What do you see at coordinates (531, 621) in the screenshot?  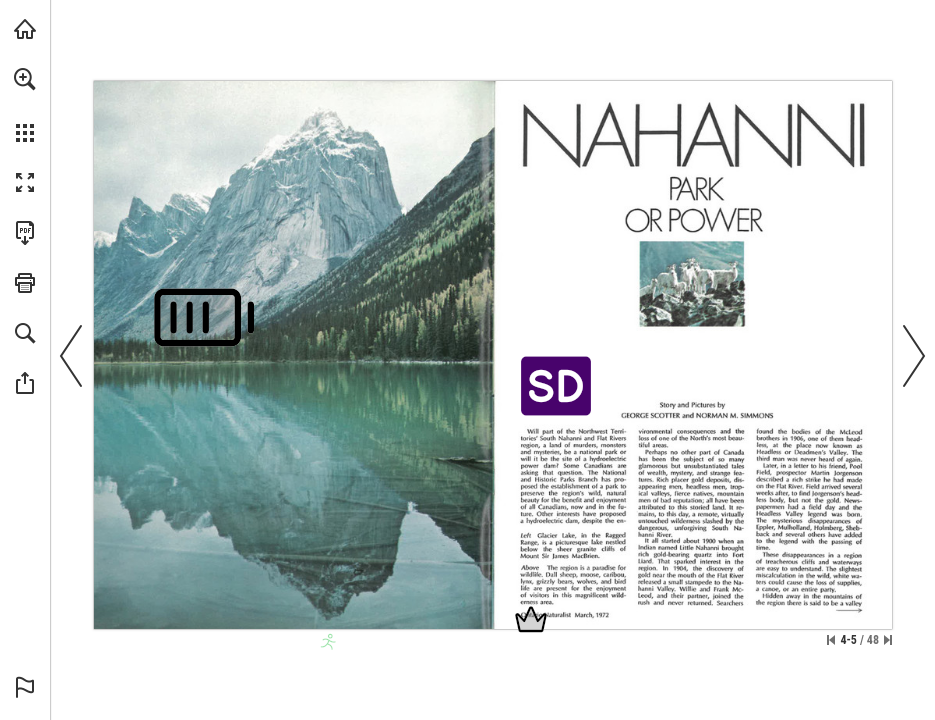 I see `indicates premium or pro membership status` at bounding box center [531, 621].